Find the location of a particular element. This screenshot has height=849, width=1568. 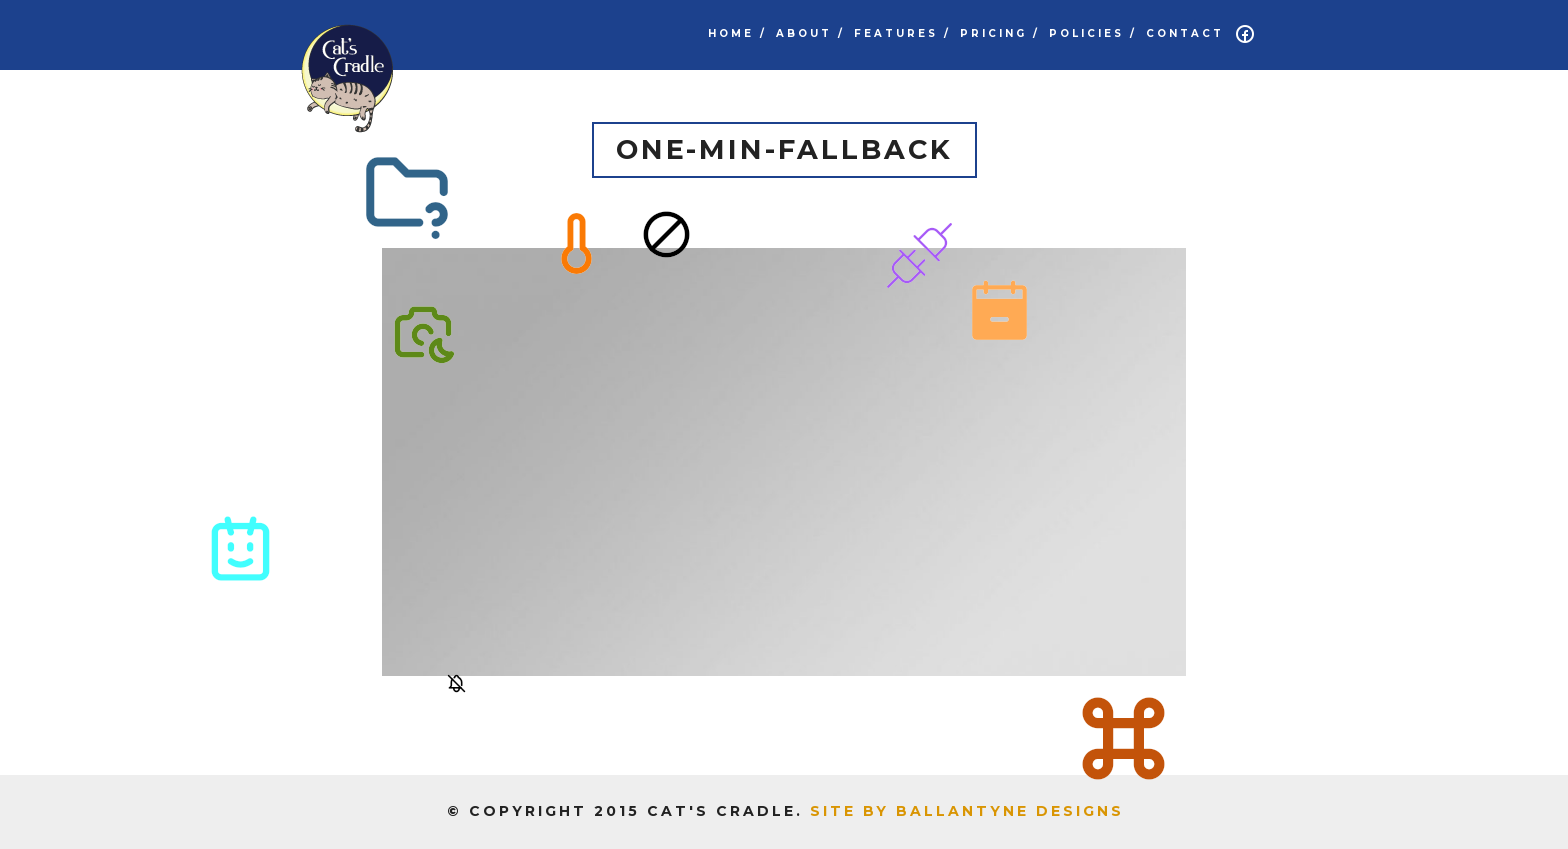

switch to night mode camera is located at coordinates (423, 332).